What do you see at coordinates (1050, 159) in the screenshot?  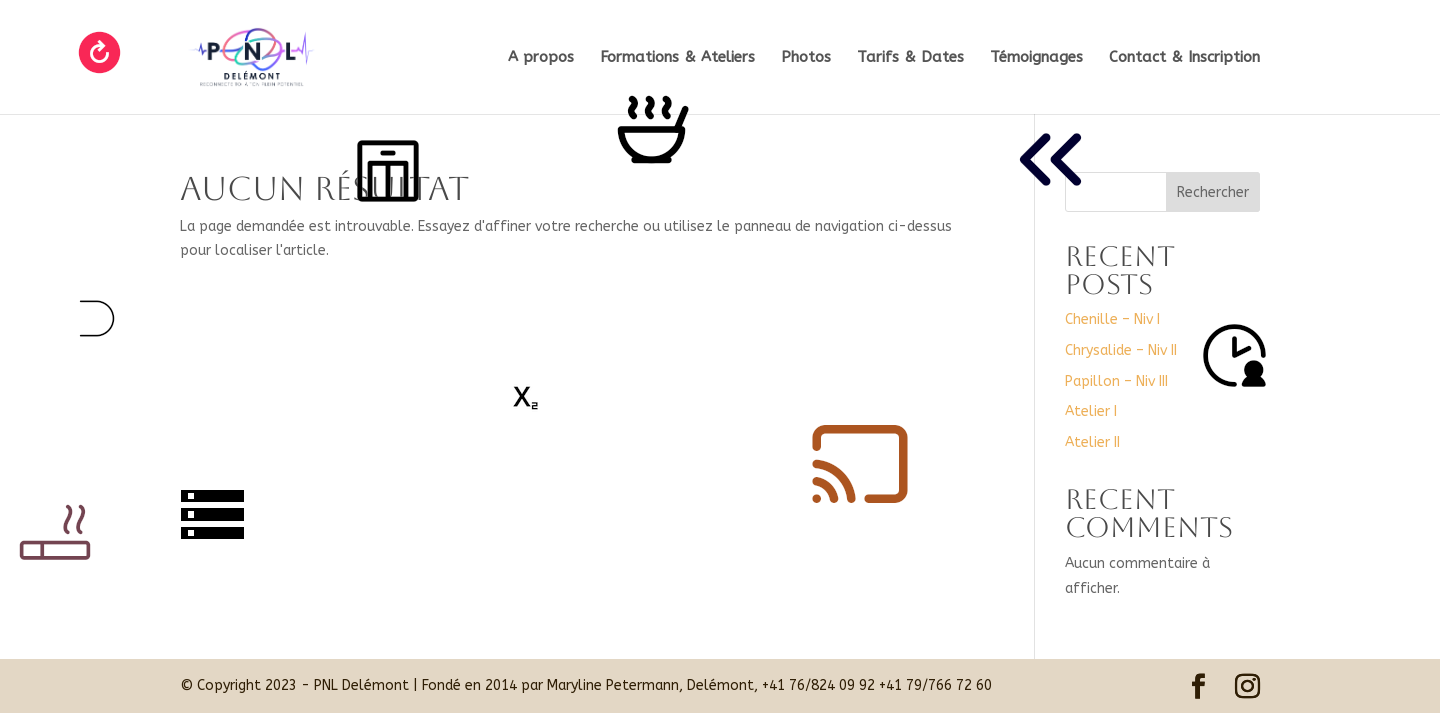 I see `go back to the beginning` at bounding box center [1050, 159].